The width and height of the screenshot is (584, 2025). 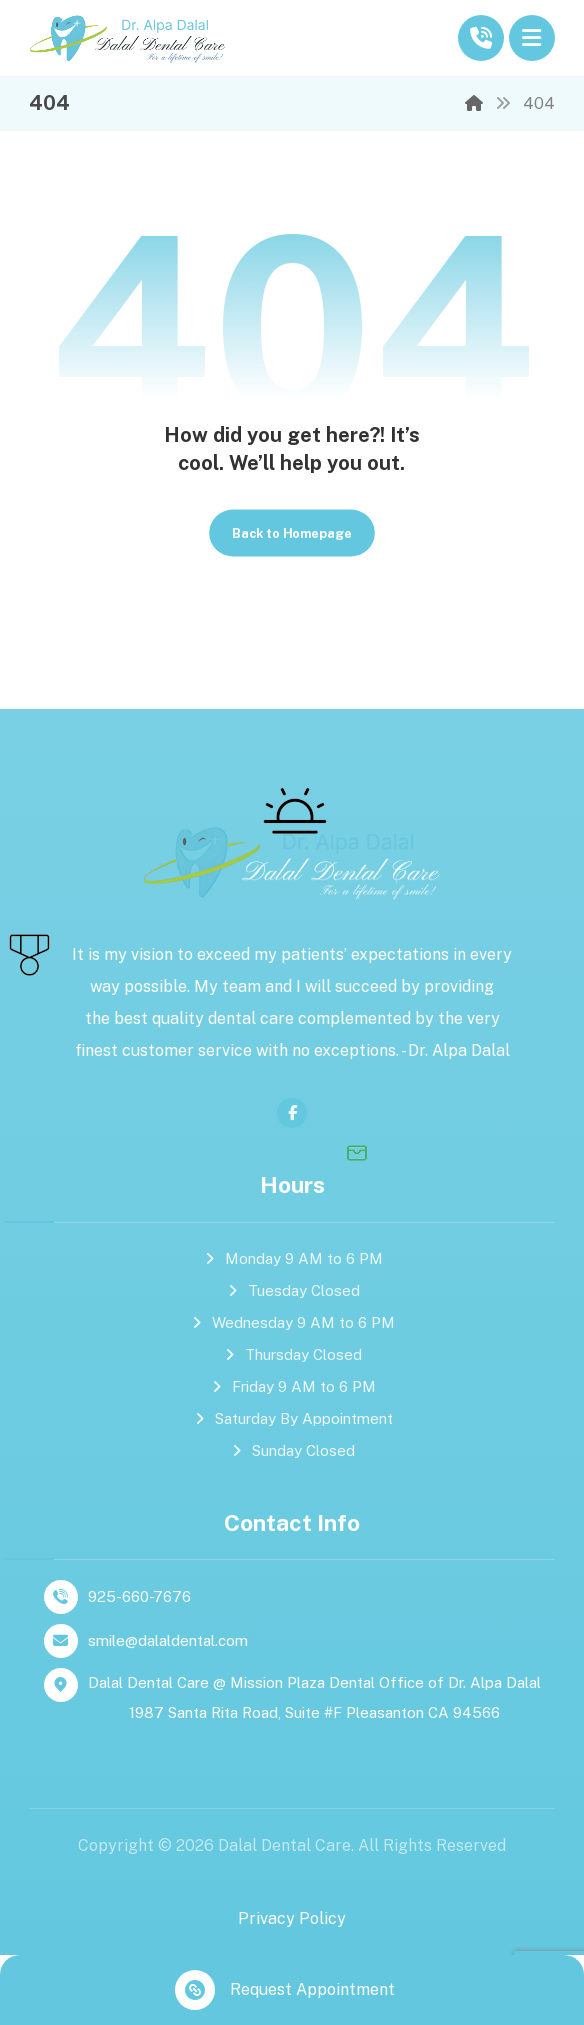 I want to click on toggle sunrise/sunset display mode, so click(x=295, y=813).